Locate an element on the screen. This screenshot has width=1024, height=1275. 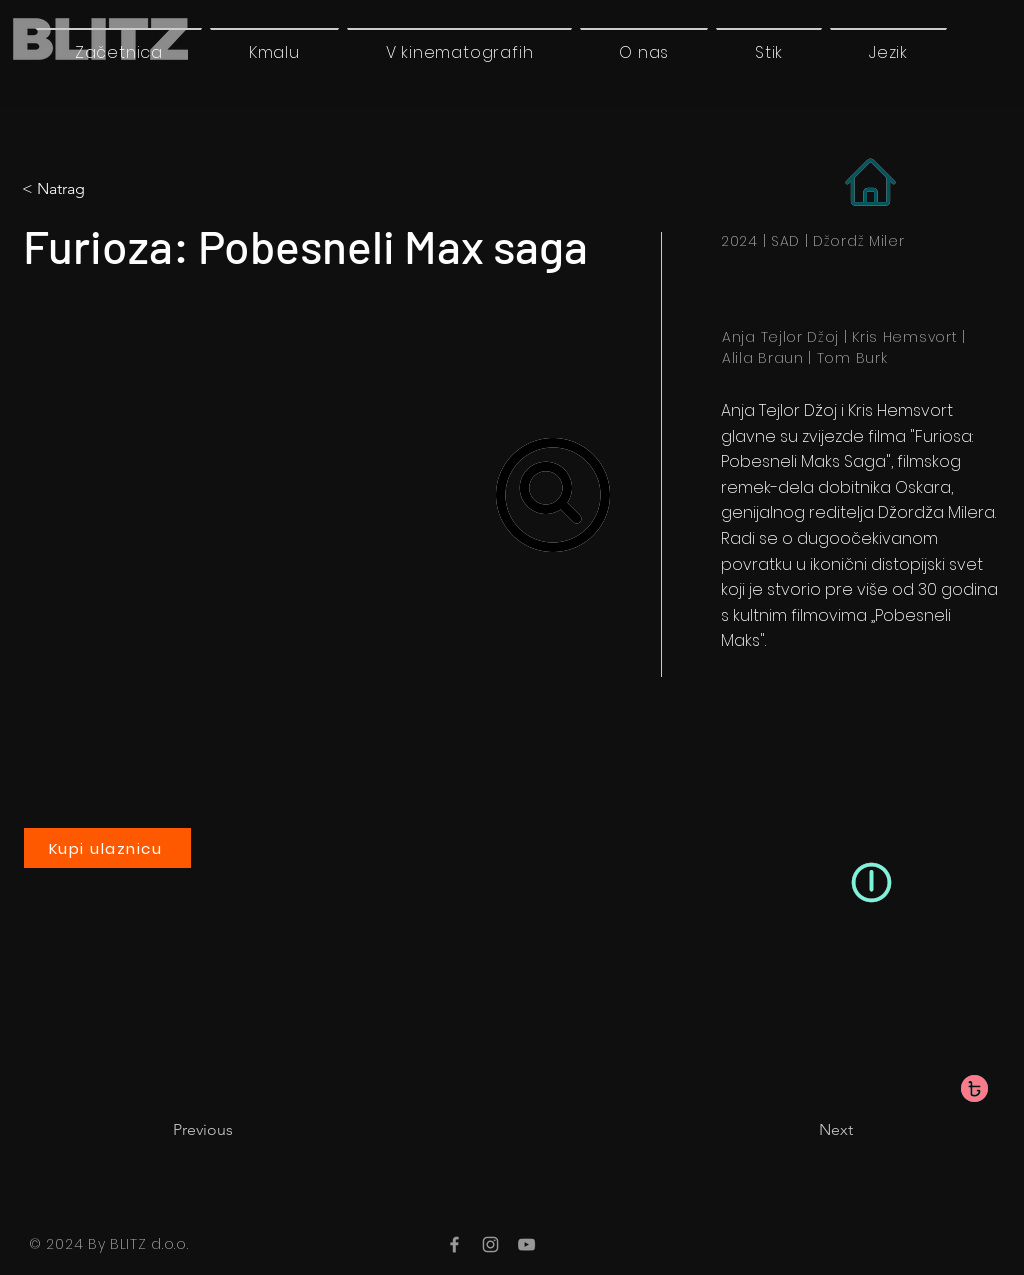
navigate to home screen is located at coordinates (870, 182).